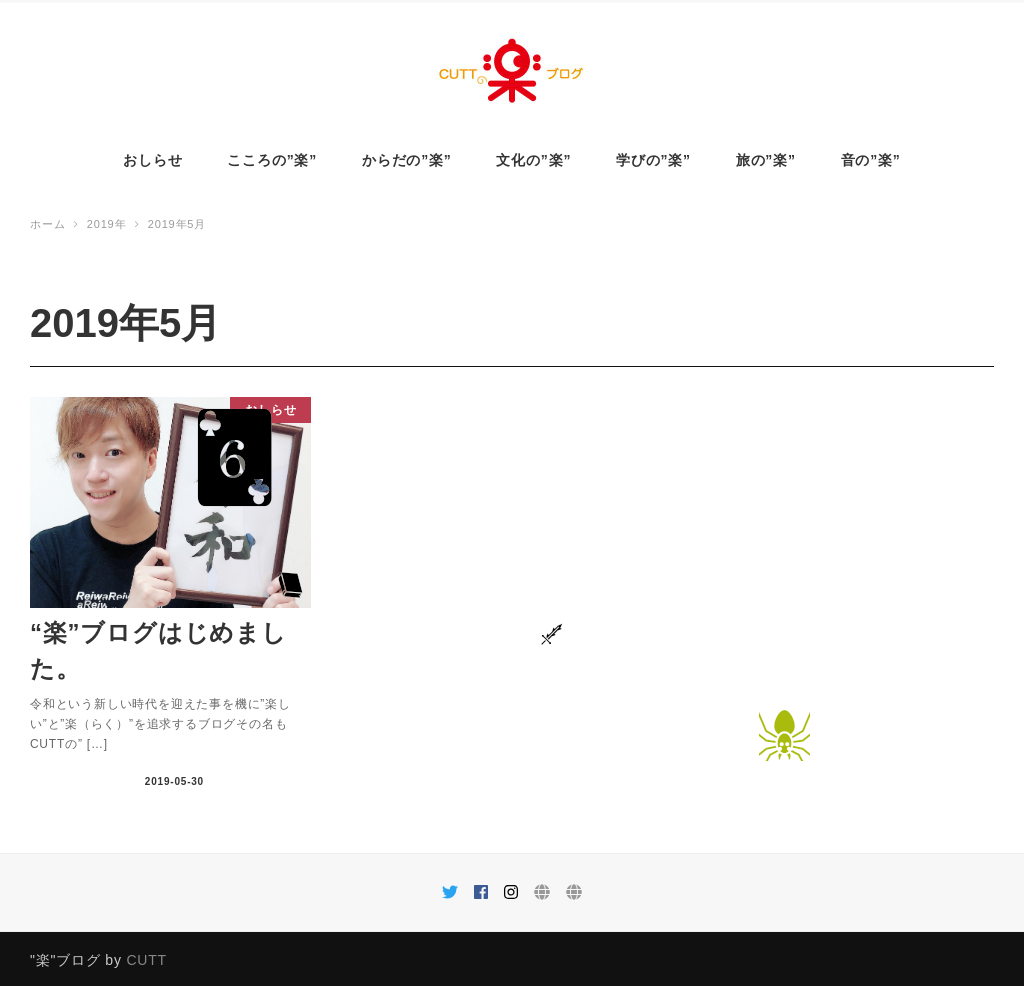  I want to click on equip a broken or shattered weapon, so click(551, 634).